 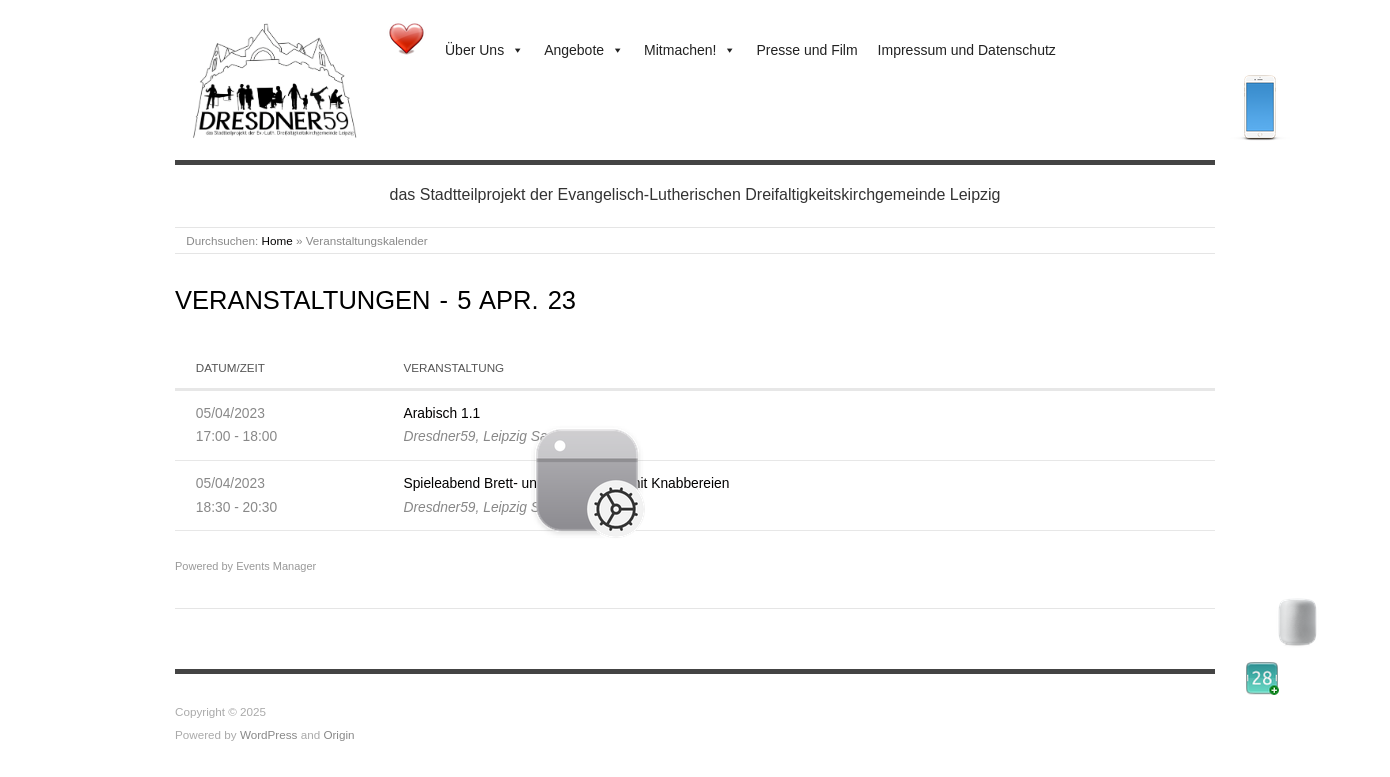 I want to click on access your favorites or bookmarked items, so click(x=406, y=36).